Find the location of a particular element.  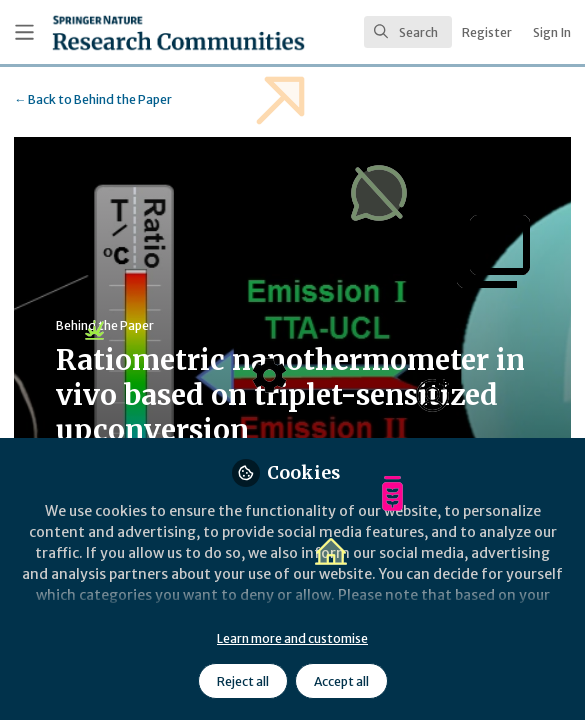

mute or disable chat notifications is located at coordinates (379, 193).